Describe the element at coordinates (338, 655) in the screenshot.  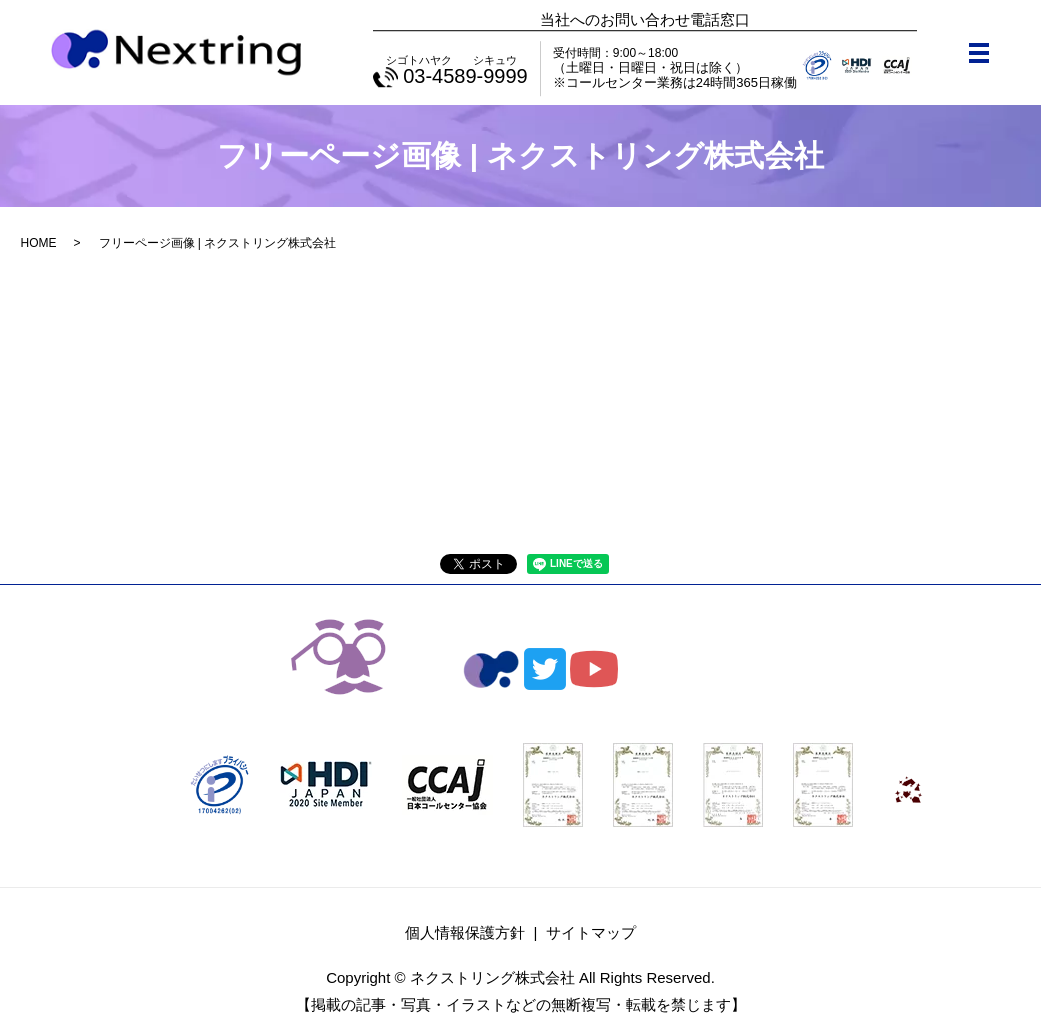
I see `access prank or joke features` at that location.